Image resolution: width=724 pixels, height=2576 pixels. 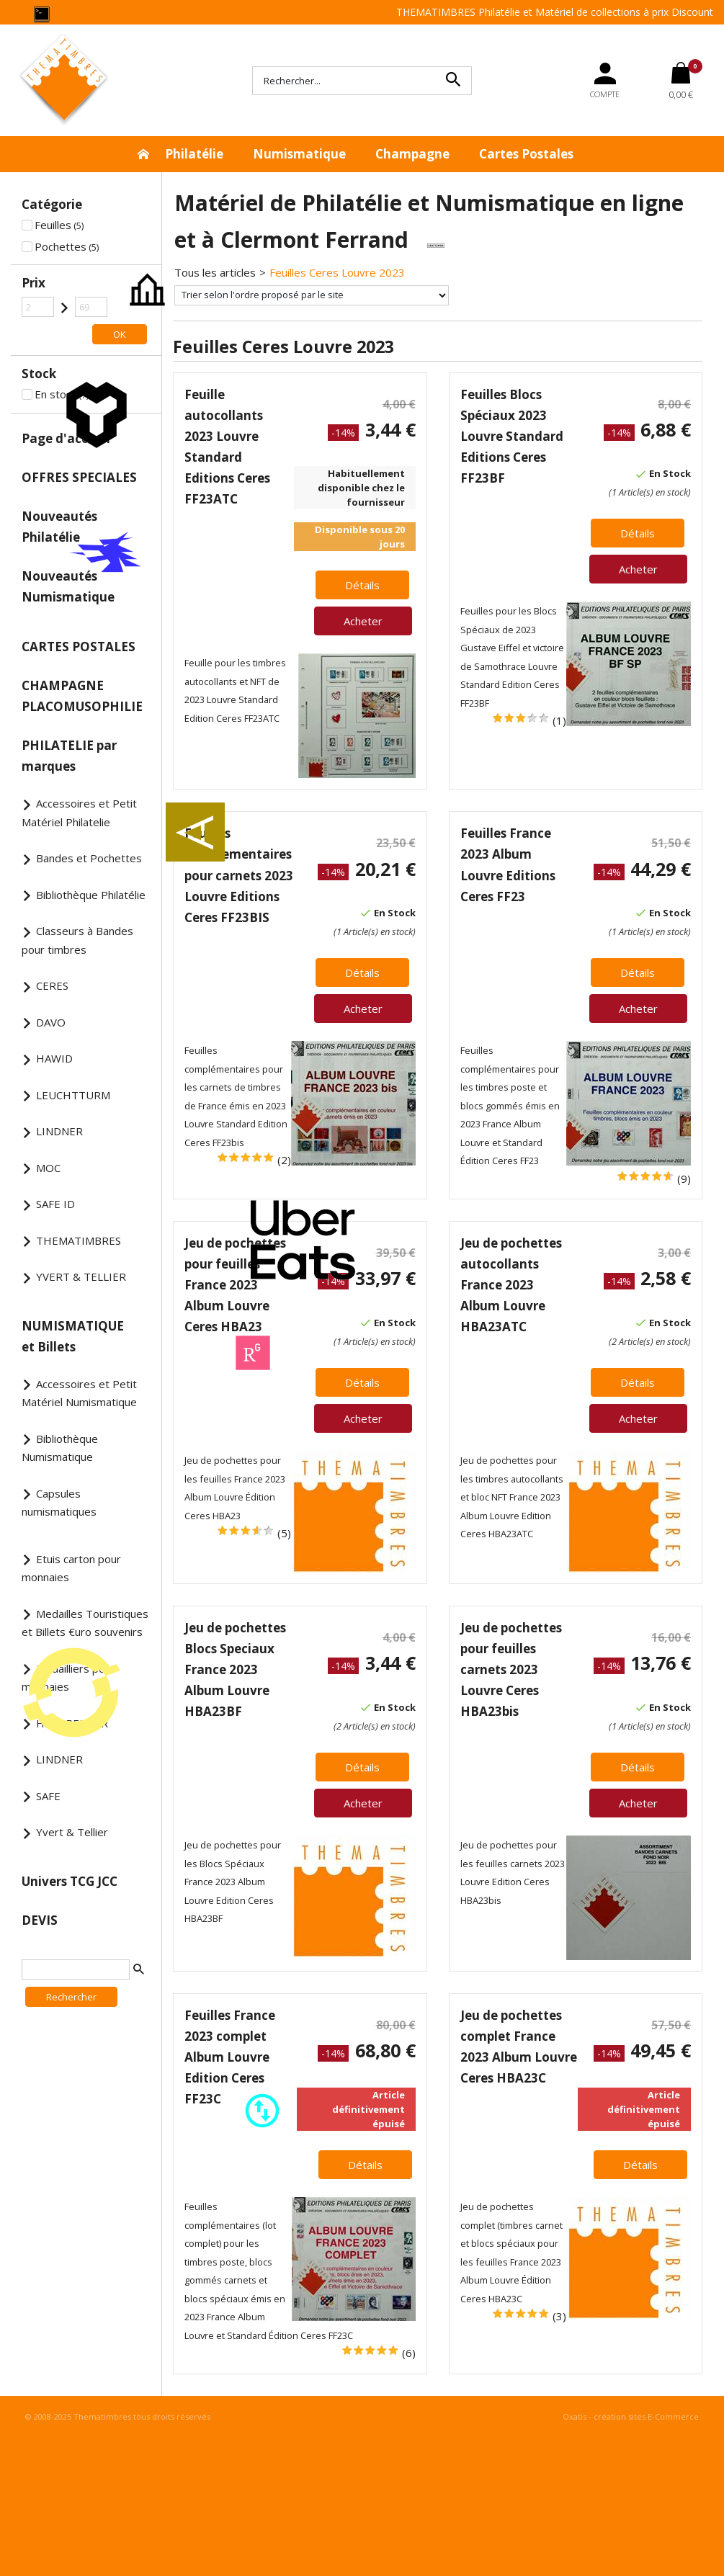 What do you see at coordinates (253, 1353) in the screenshot?
I see `visit ResearchGate profile or page` at bounding box center [253, 1353].